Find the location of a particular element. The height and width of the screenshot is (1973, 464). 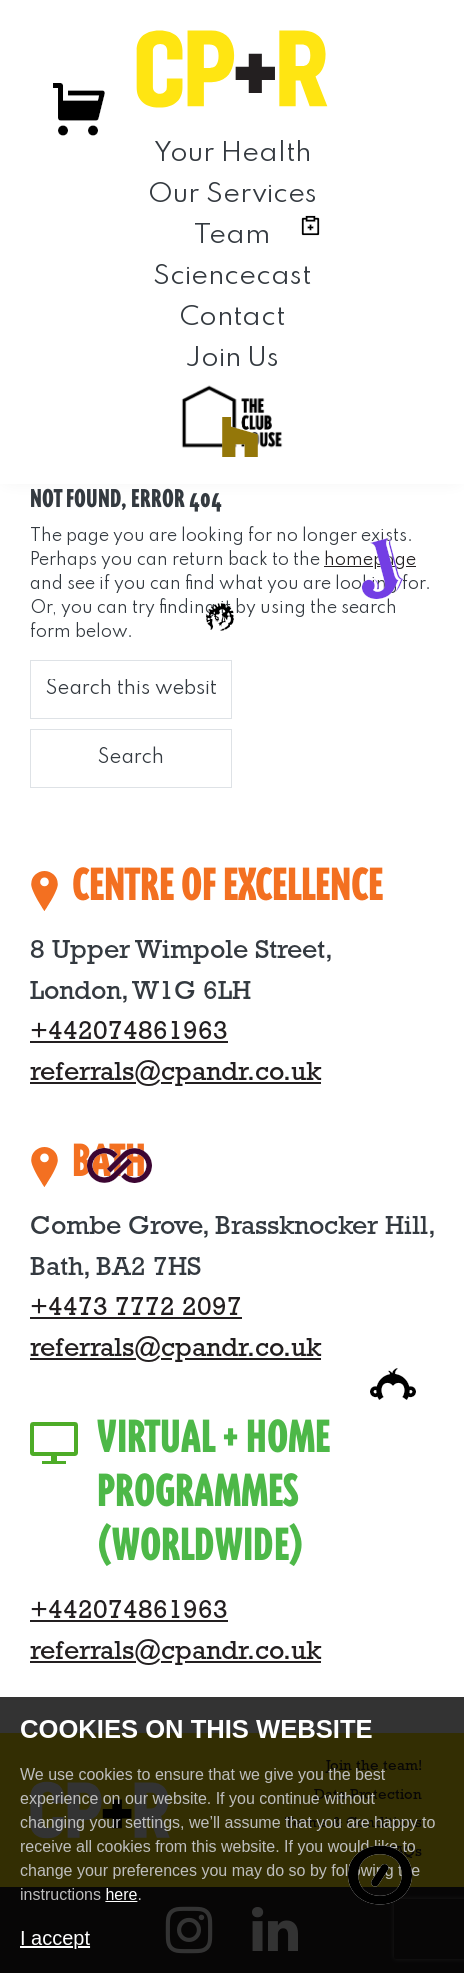

open the houzz app for home design and renovation is located at coordinates (240, 437).